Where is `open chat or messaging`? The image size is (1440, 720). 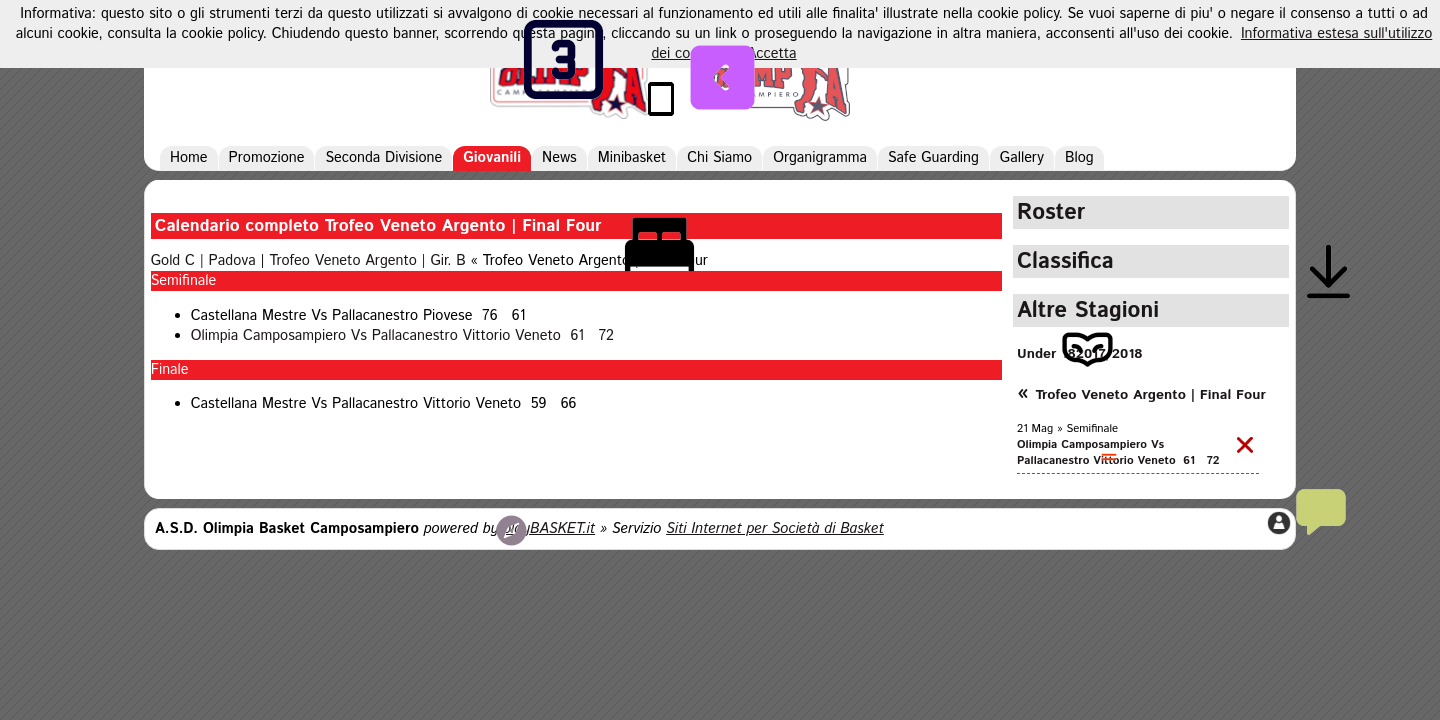
open chat or messaging is located at coordinates (1321, 512).